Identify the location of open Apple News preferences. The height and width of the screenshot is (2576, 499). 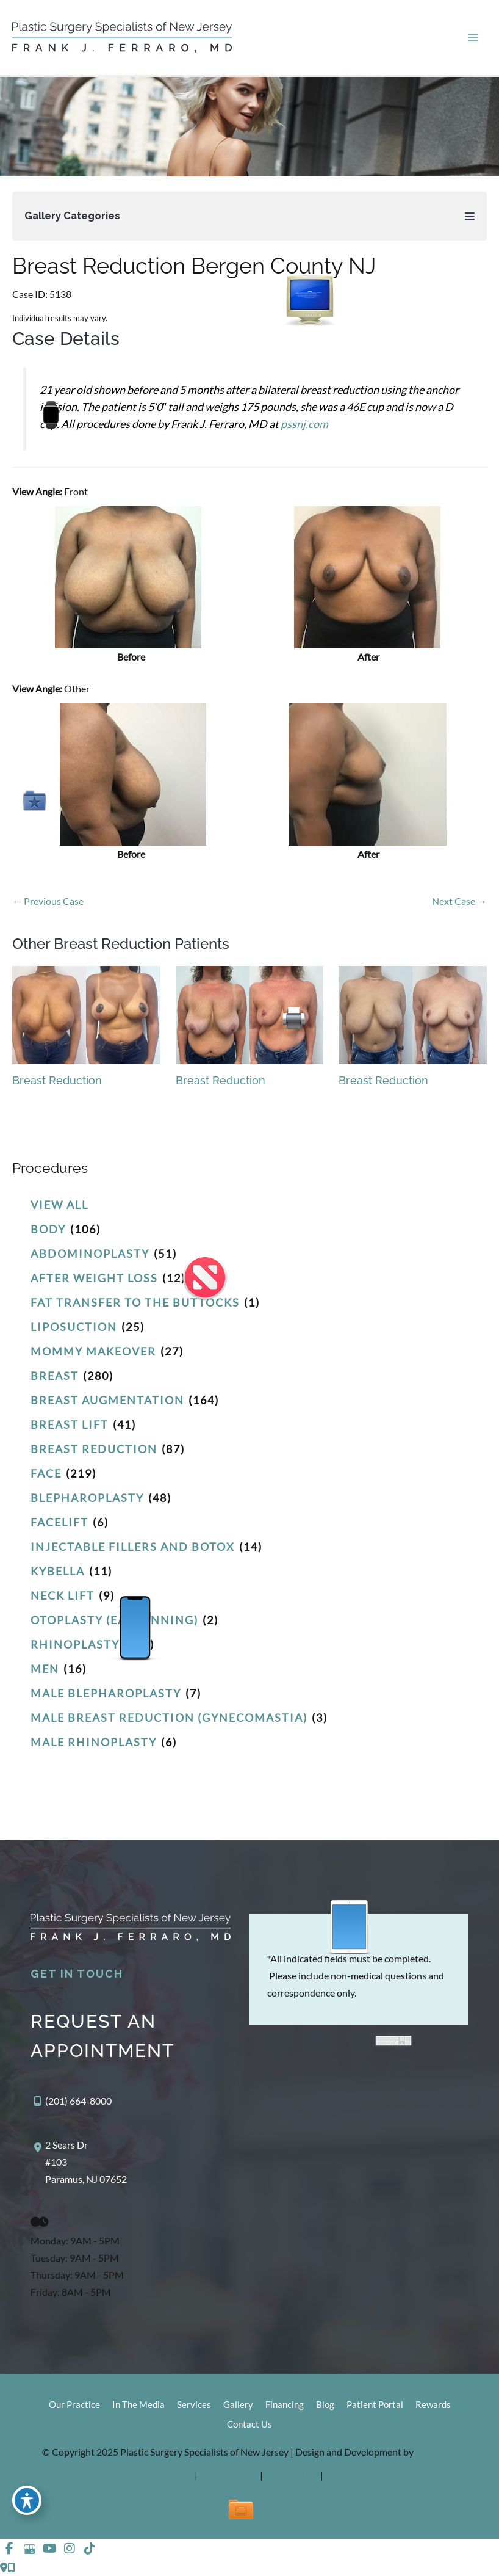
(205, 1277).